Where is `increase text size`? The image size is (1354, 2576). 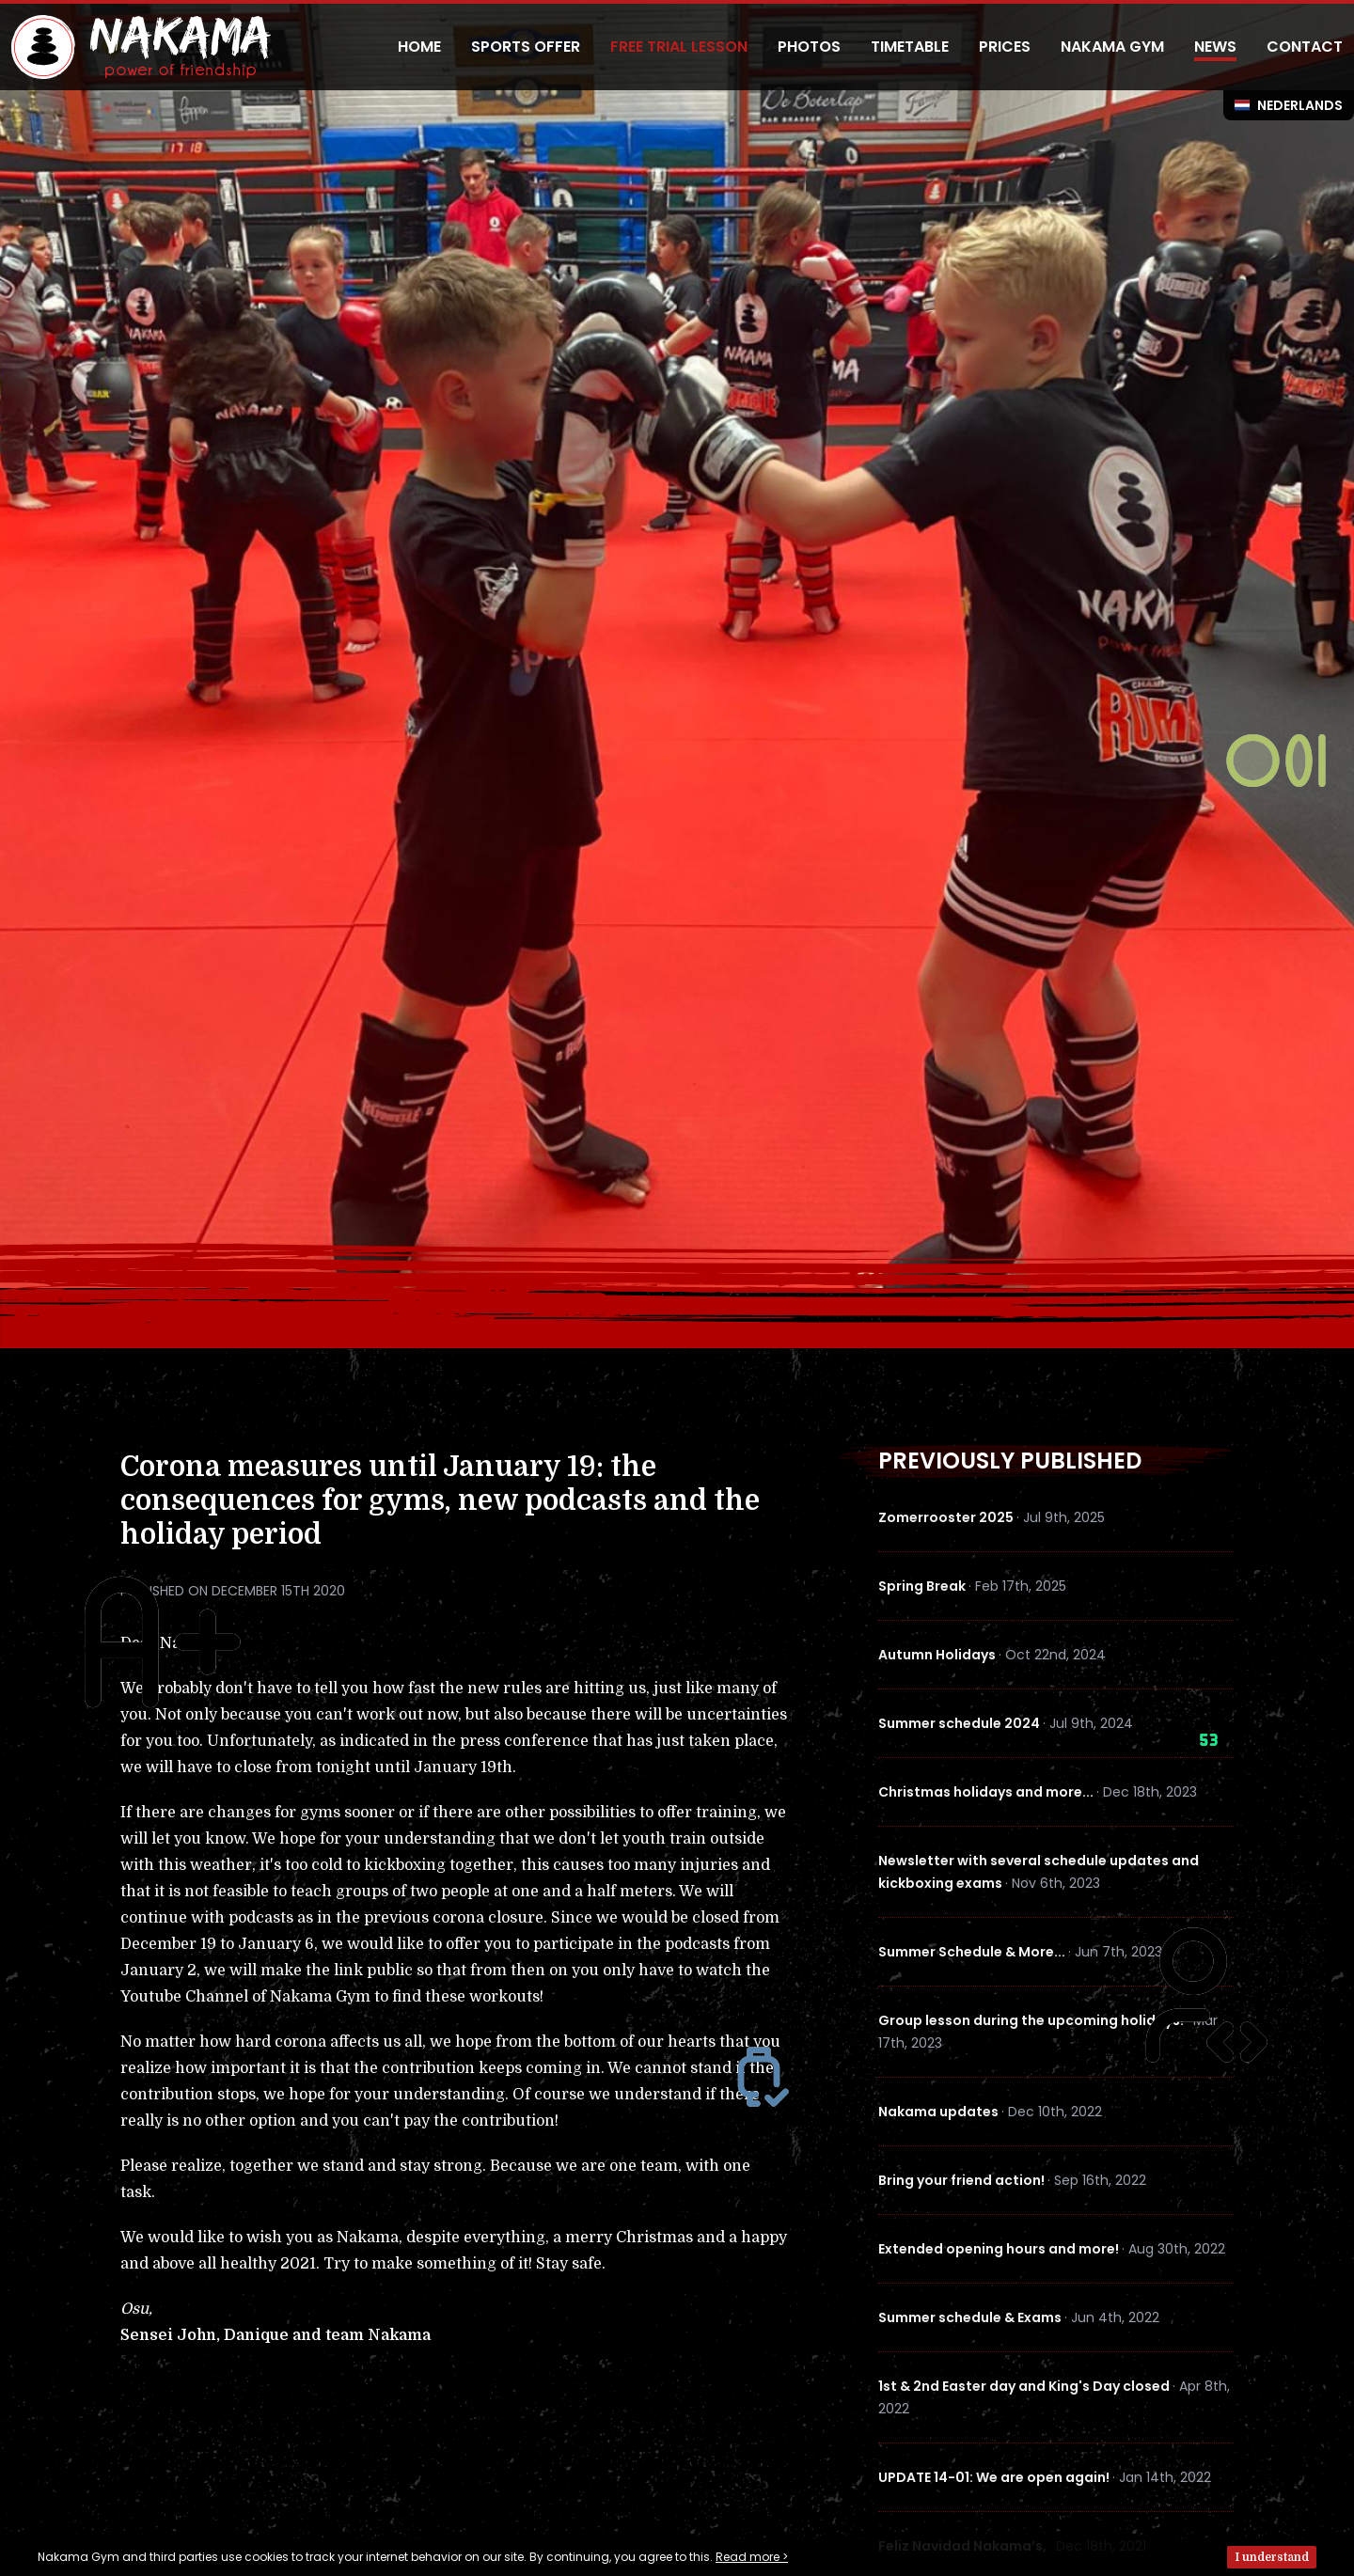 increase text size is located at coordinates (158, 1641).